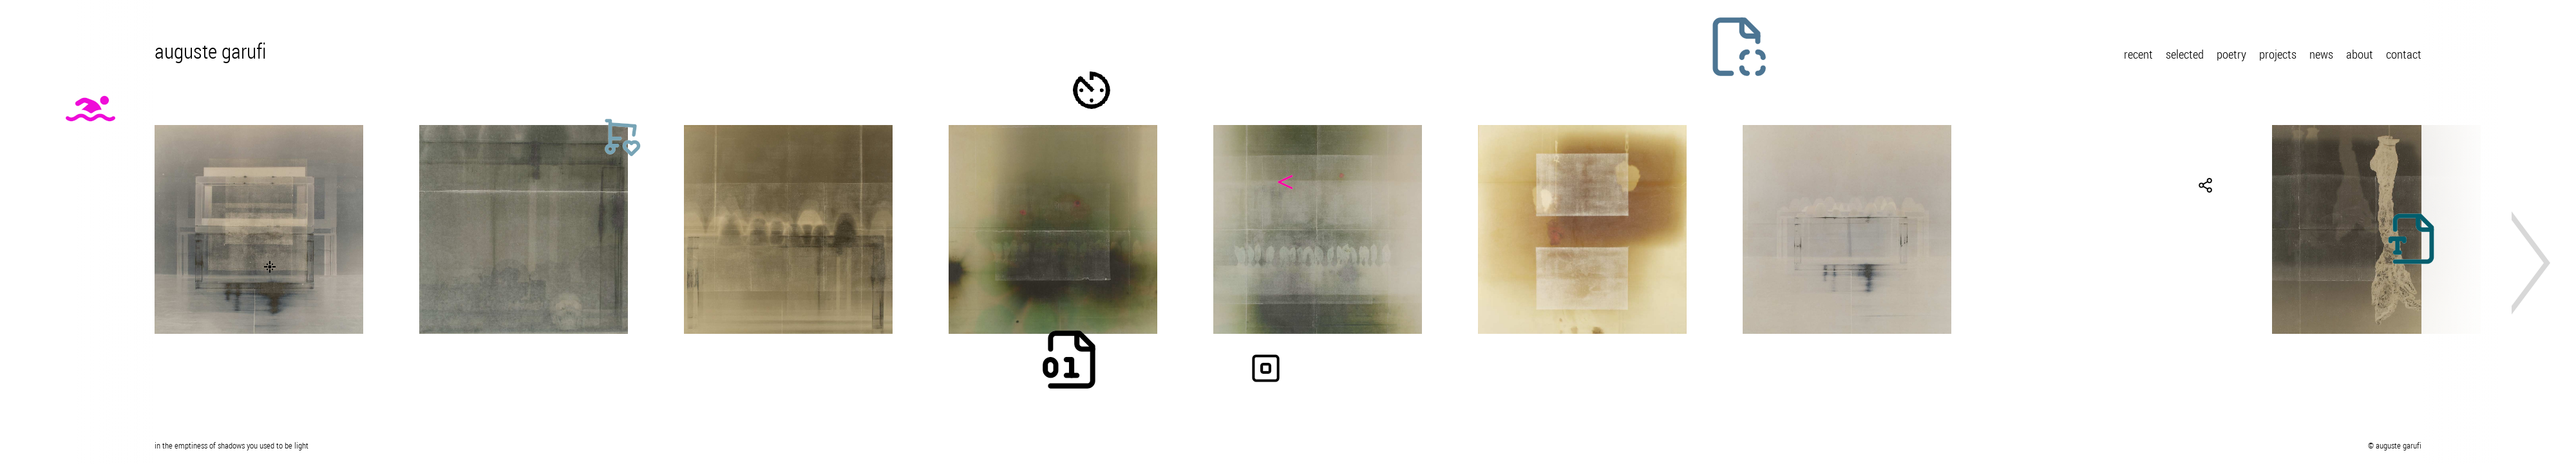  Describe the element at coordinates (90, 108) in the screenshot. I see `access swimming pool or aquatic facilities` at that location.